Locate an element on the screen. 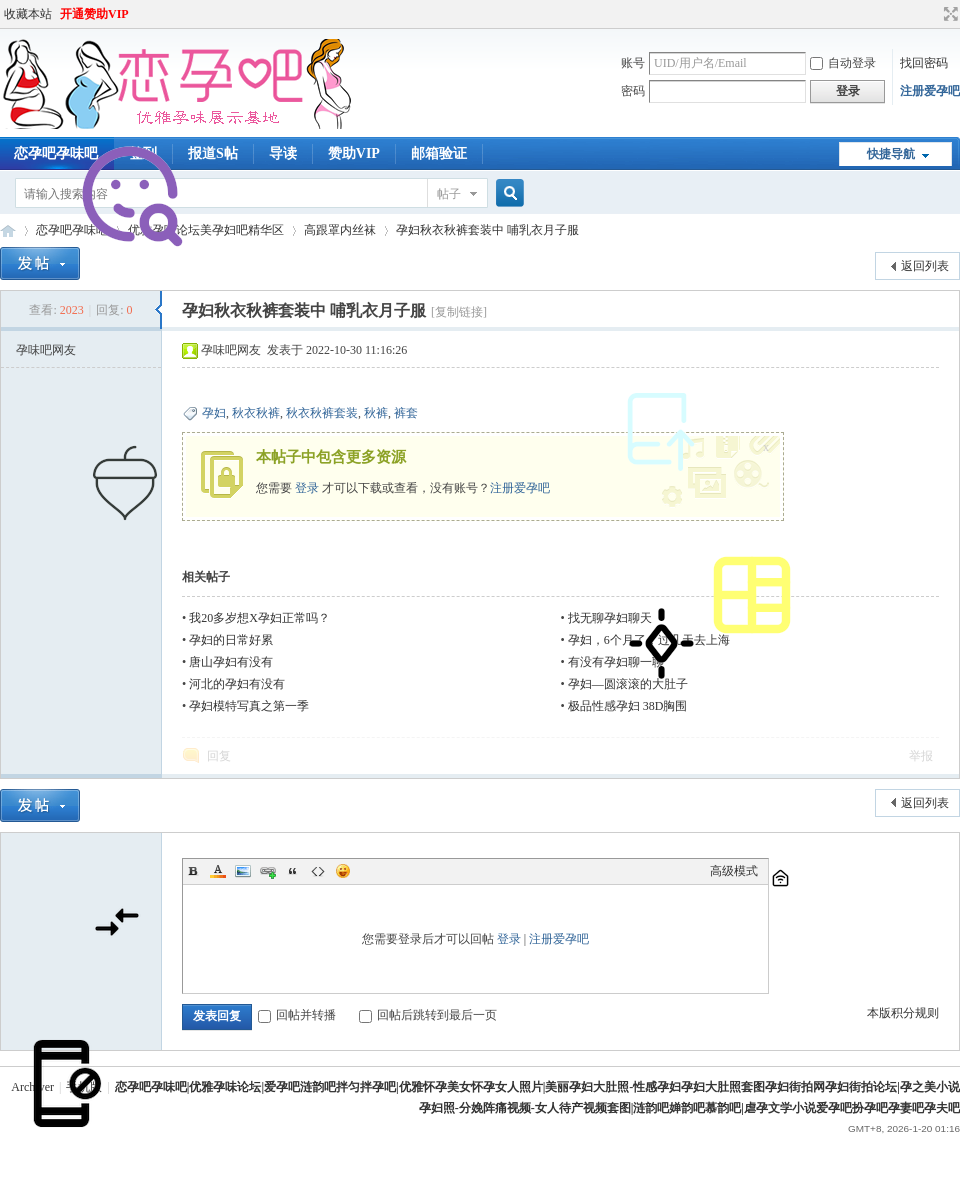  switch to split board layout view is located at coordinates (752, 595).